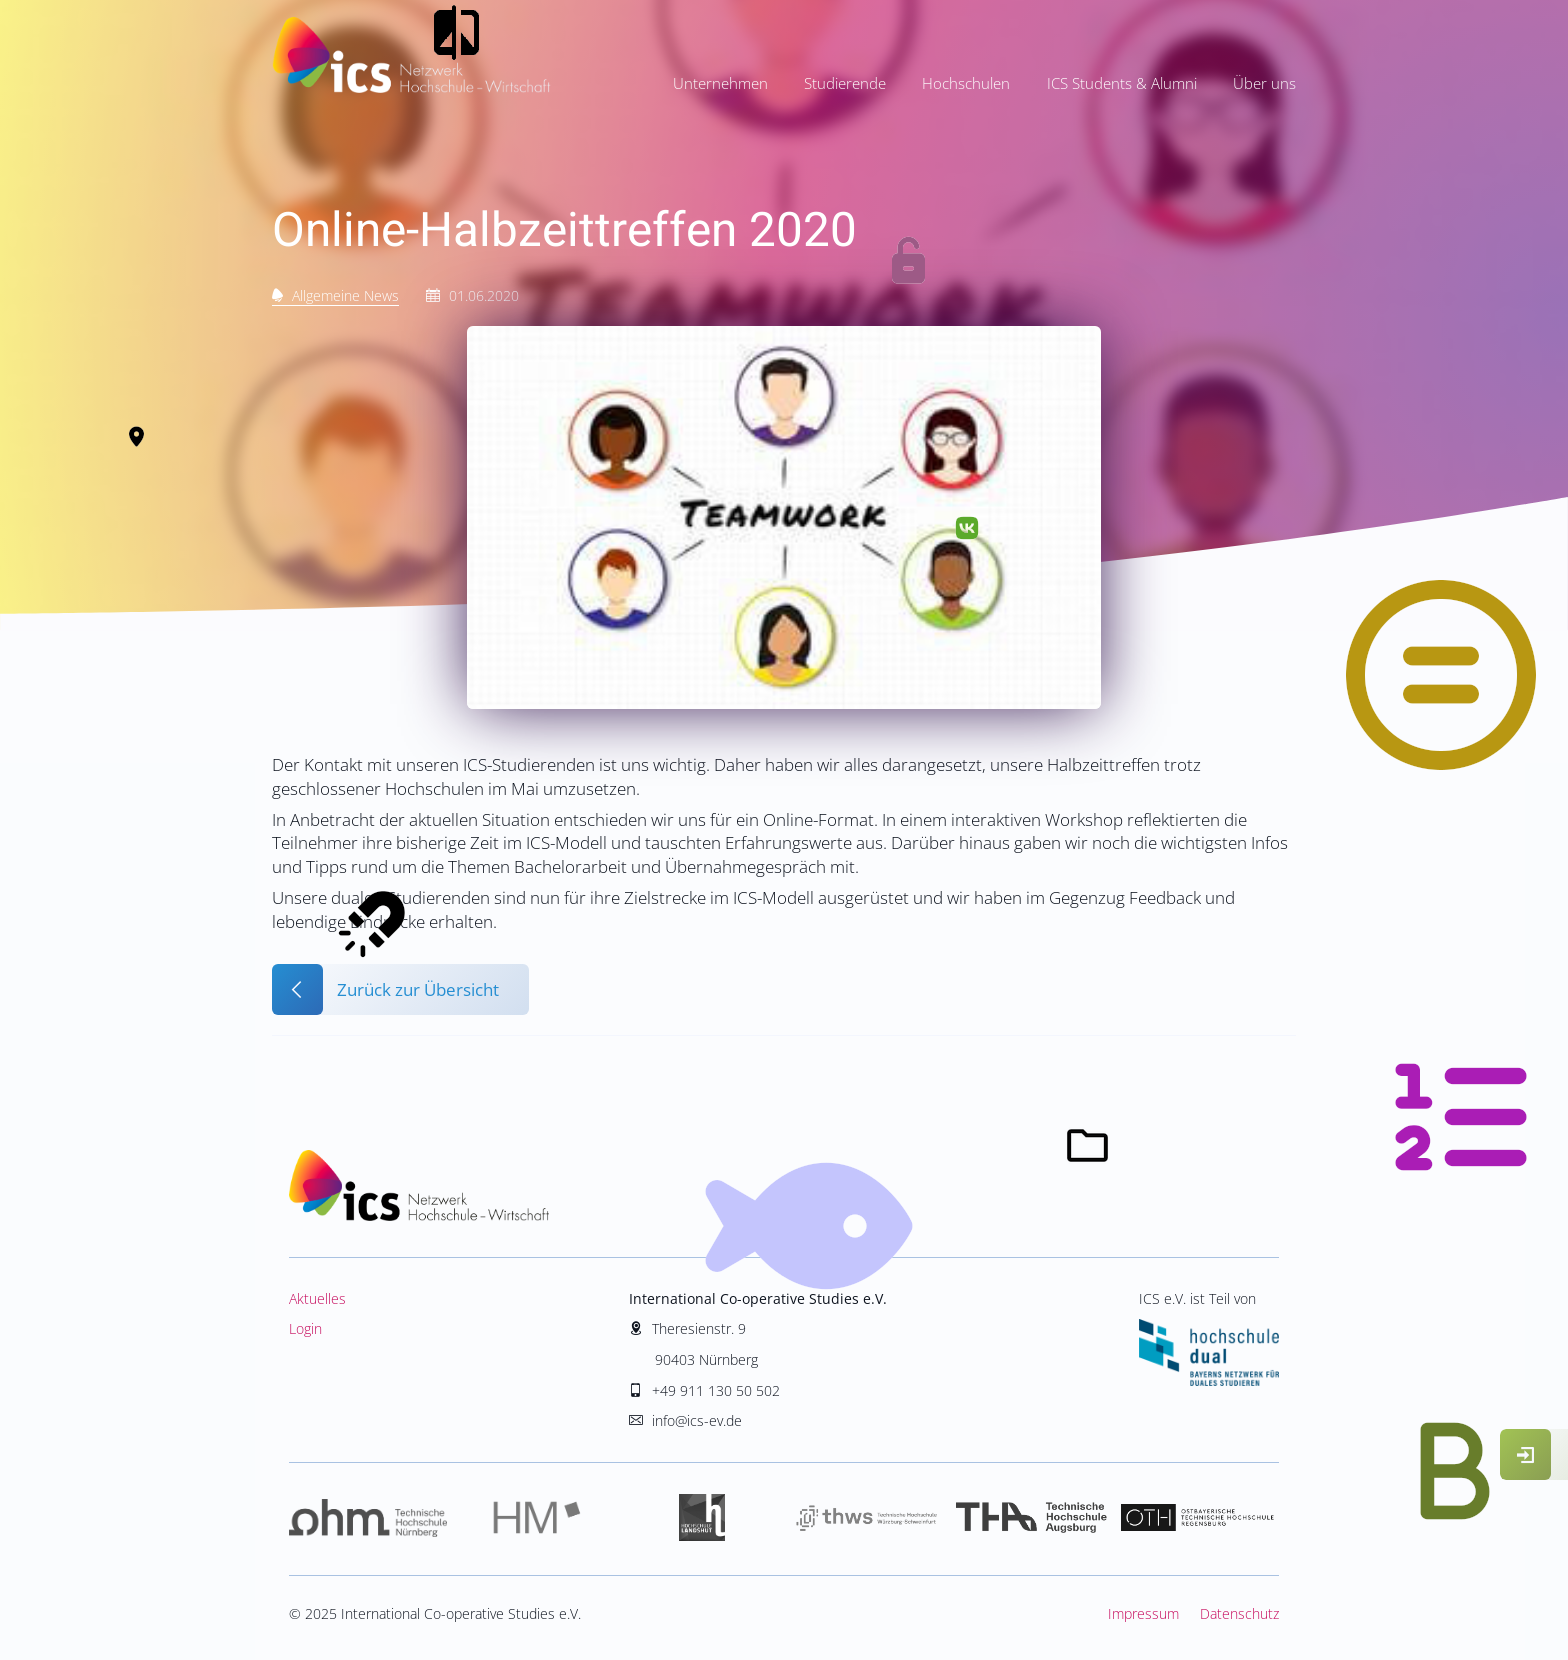 The height and width of the screenshot is (1660, 1568). What do you see at coordinates (967, 528) in the screenshot?
I see `open VK social network app` at bounding box center [967, 528].